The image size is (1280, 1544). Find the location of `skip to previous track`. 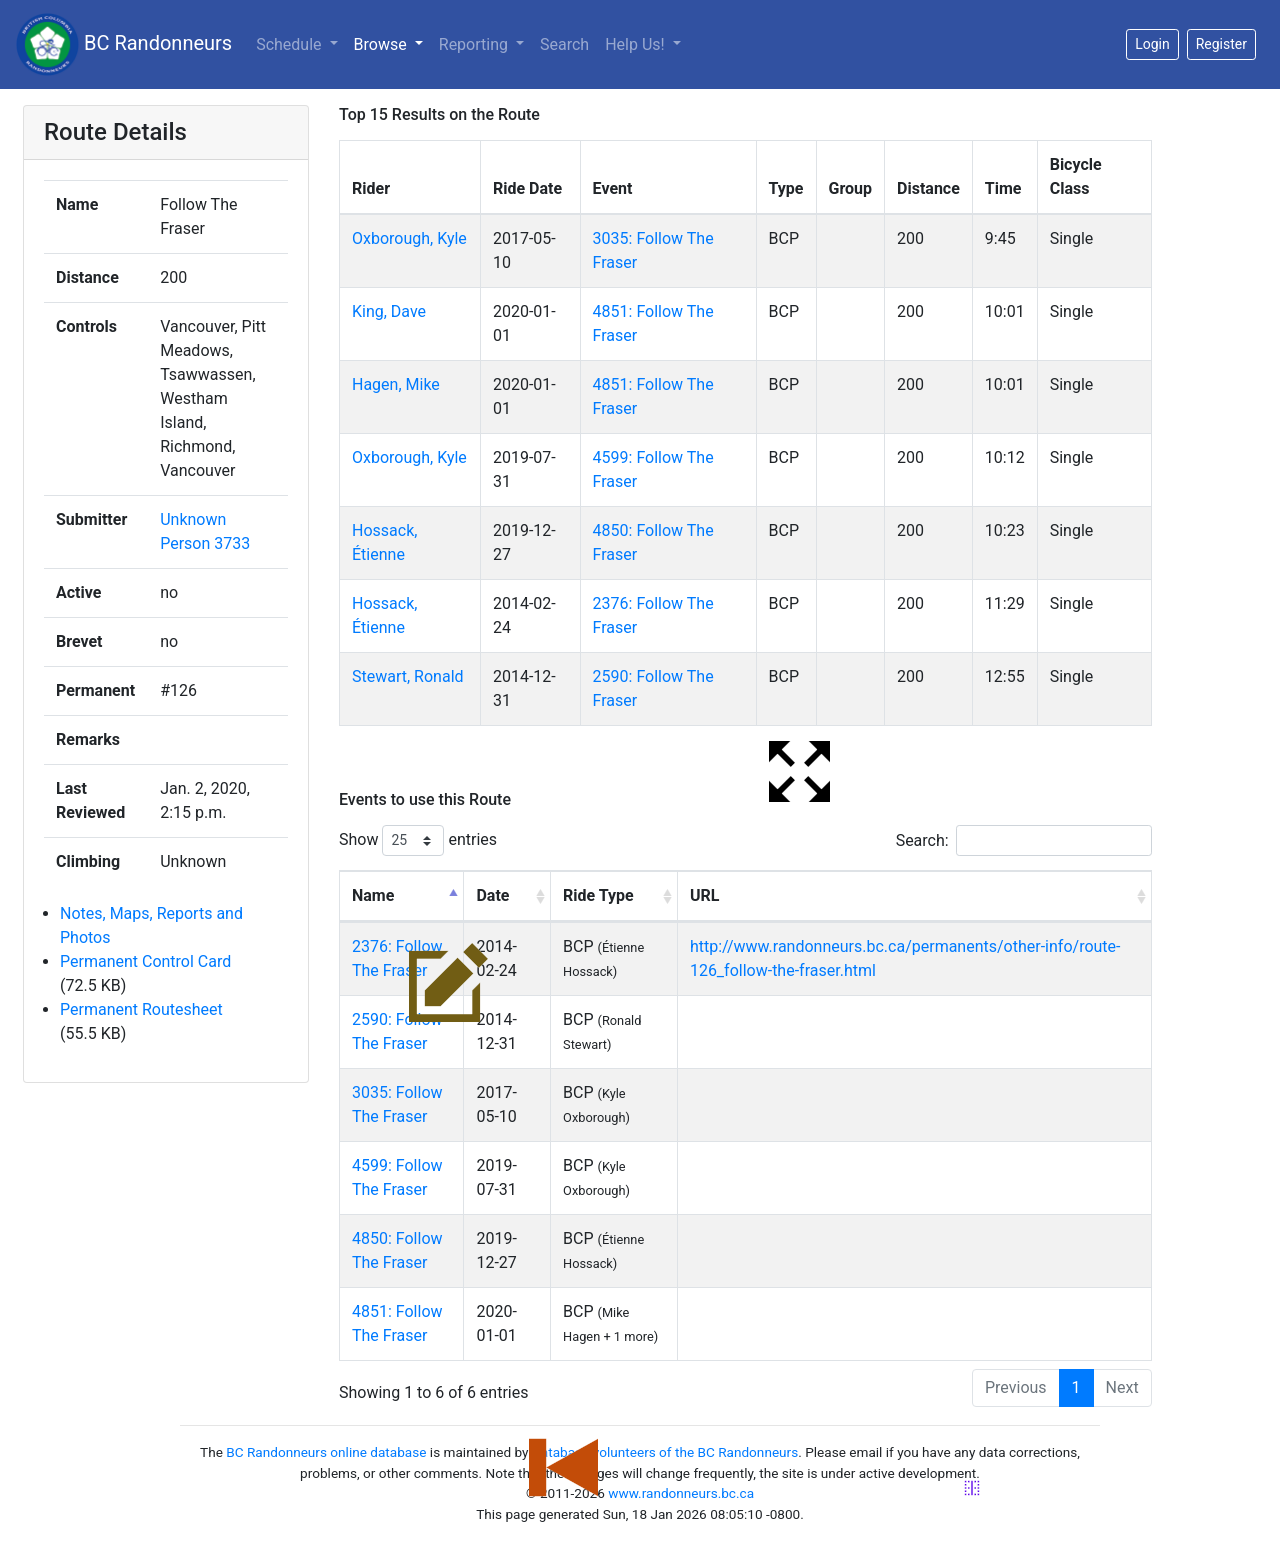

skip to previous track is located at coordinates (563, 1467).